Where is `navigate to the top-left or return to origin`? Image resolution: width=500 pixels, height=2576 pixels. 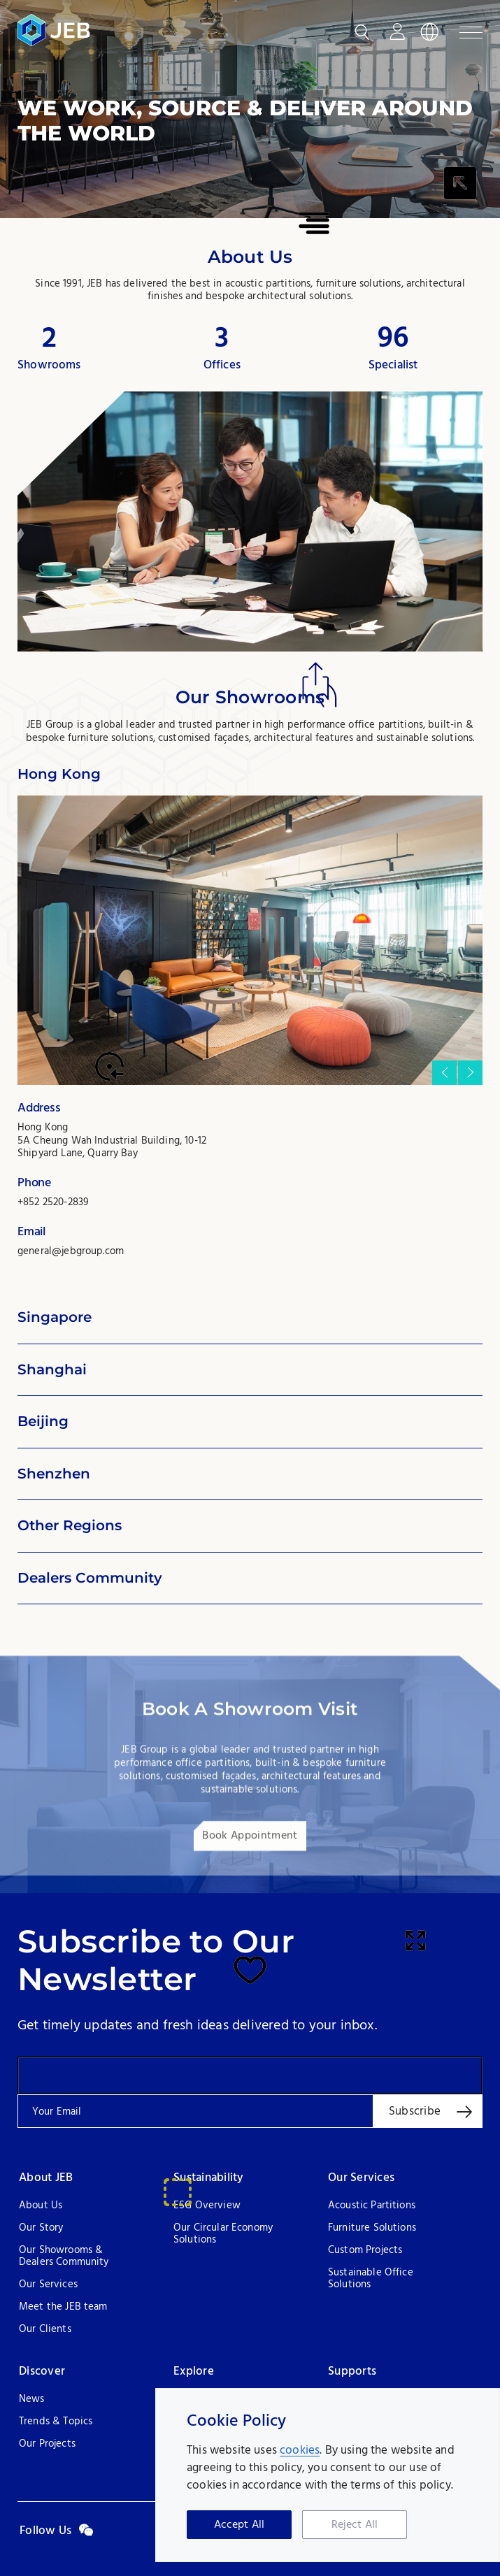 navigate to the top-left or return to origin is located at coordinates (460, 183).